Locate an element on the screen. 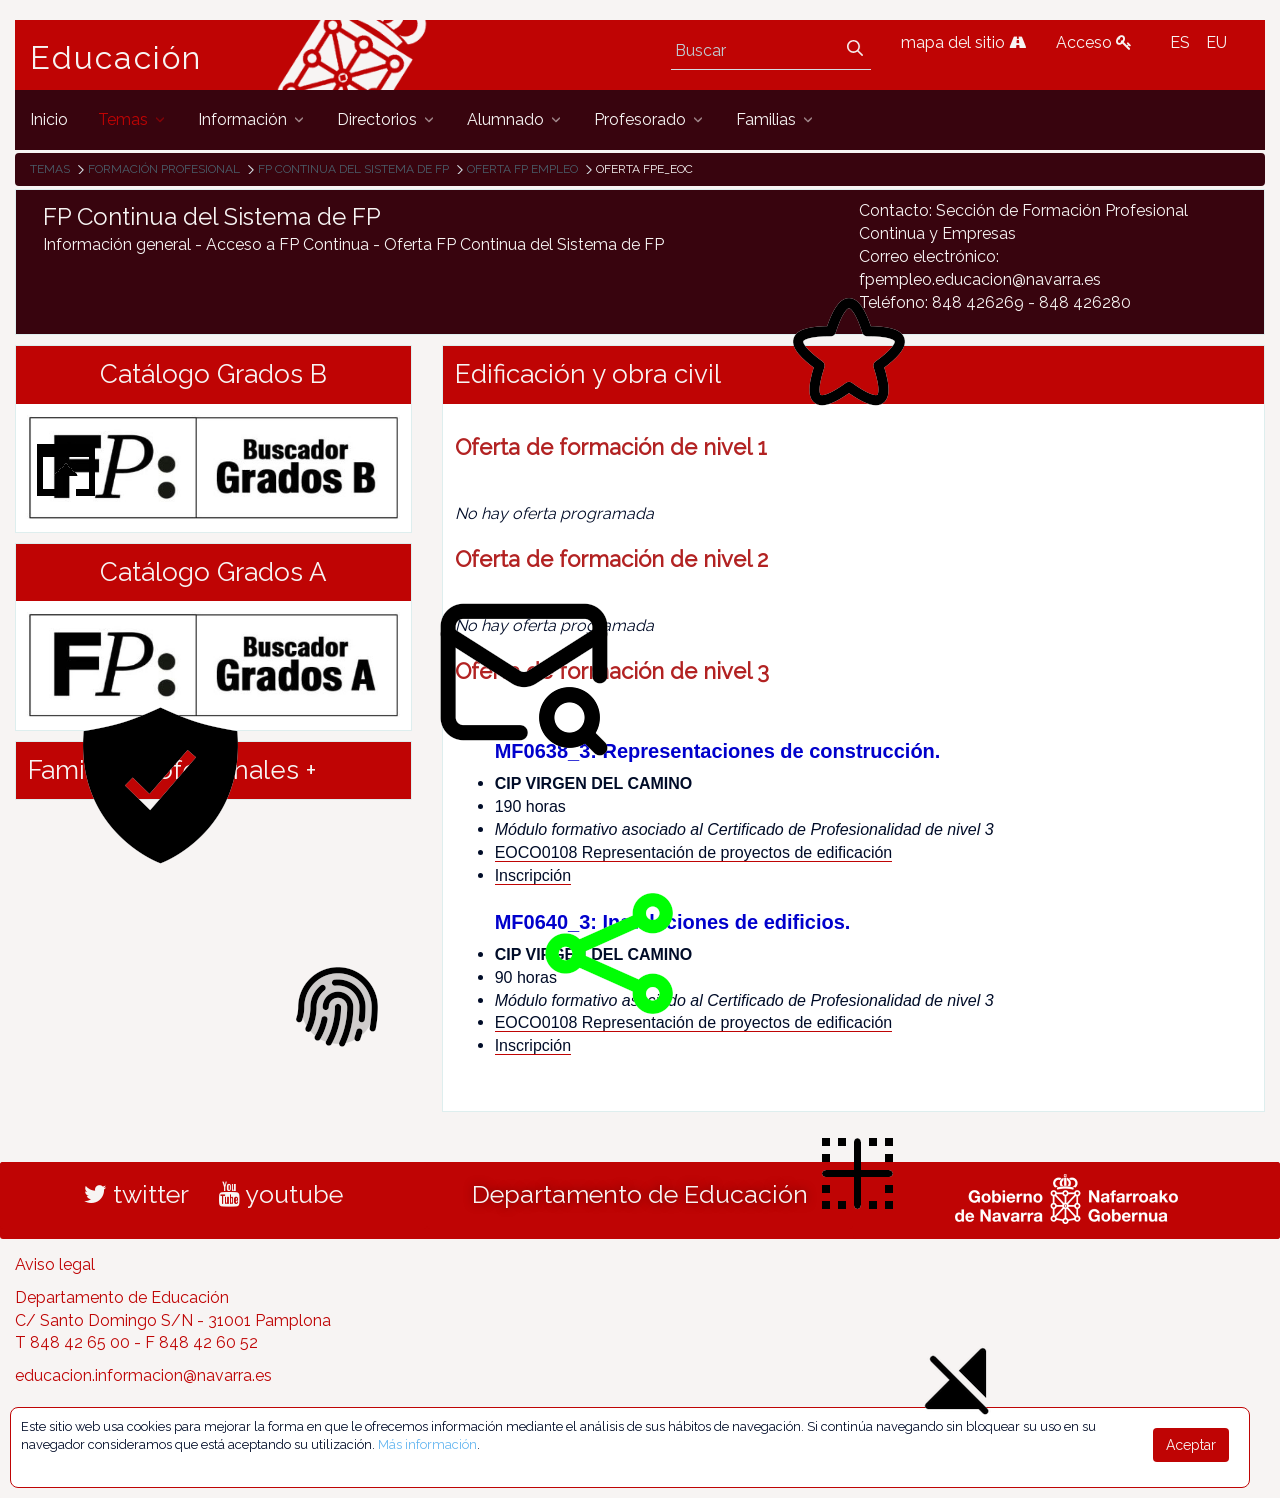 This screenshot has width=1280, height=1498. indicates security verification complete is located at coordinates (160, 785).